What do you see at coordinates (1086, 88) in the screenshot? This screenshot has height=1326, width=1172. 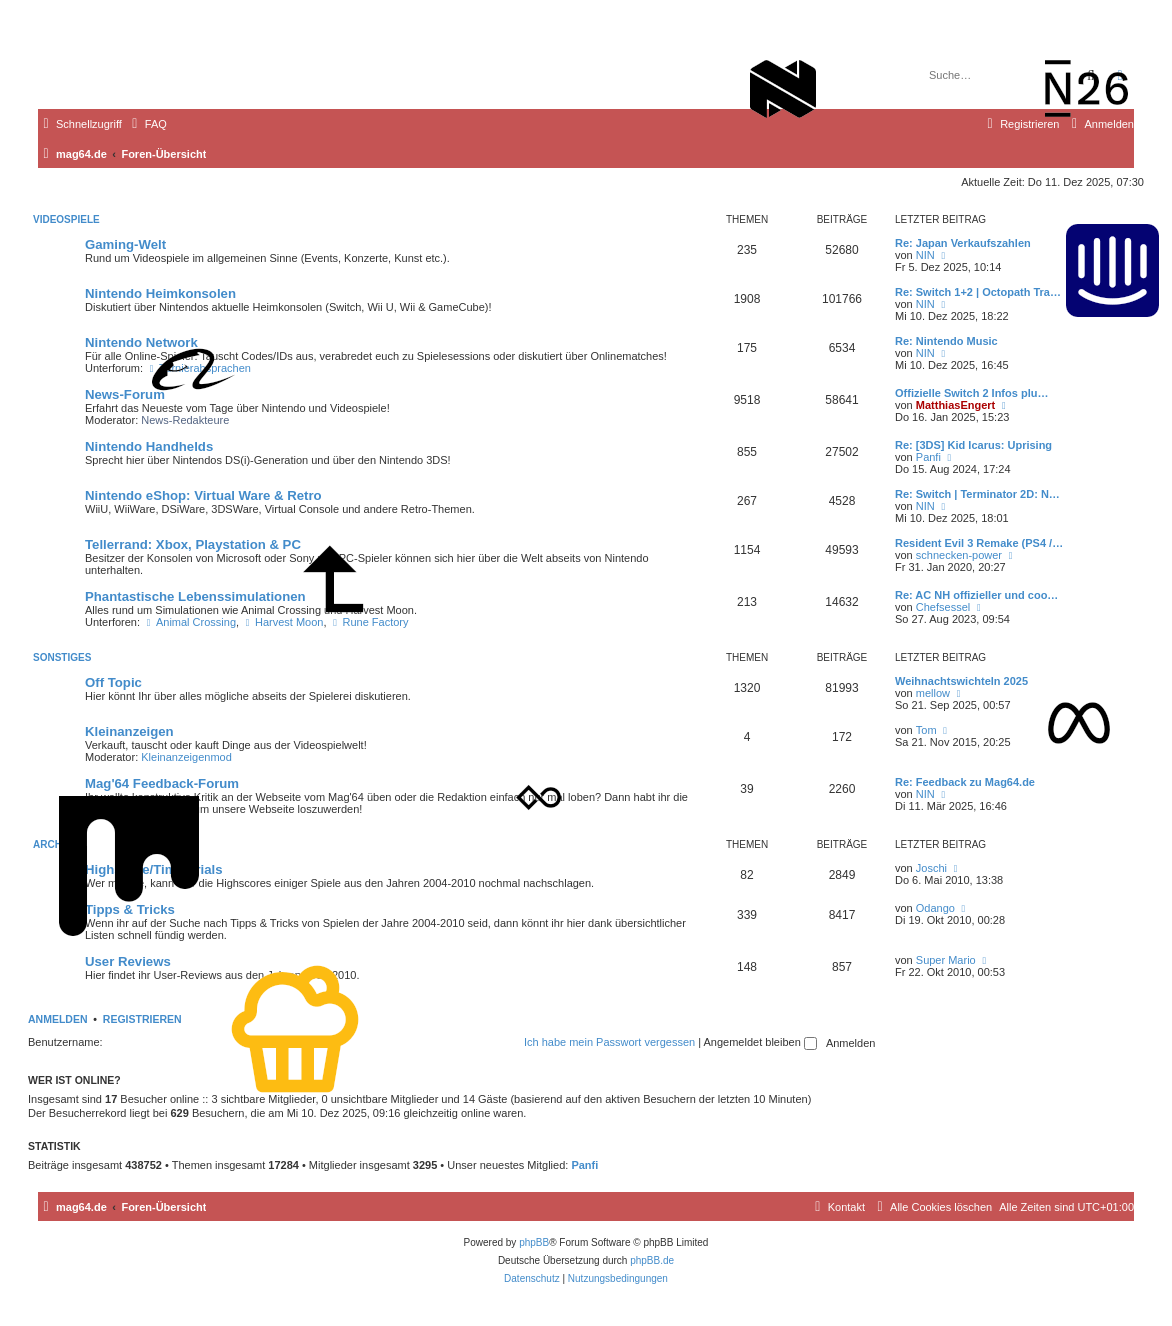 I see `open the N26 banking app` at bounding box center [1086, 88].